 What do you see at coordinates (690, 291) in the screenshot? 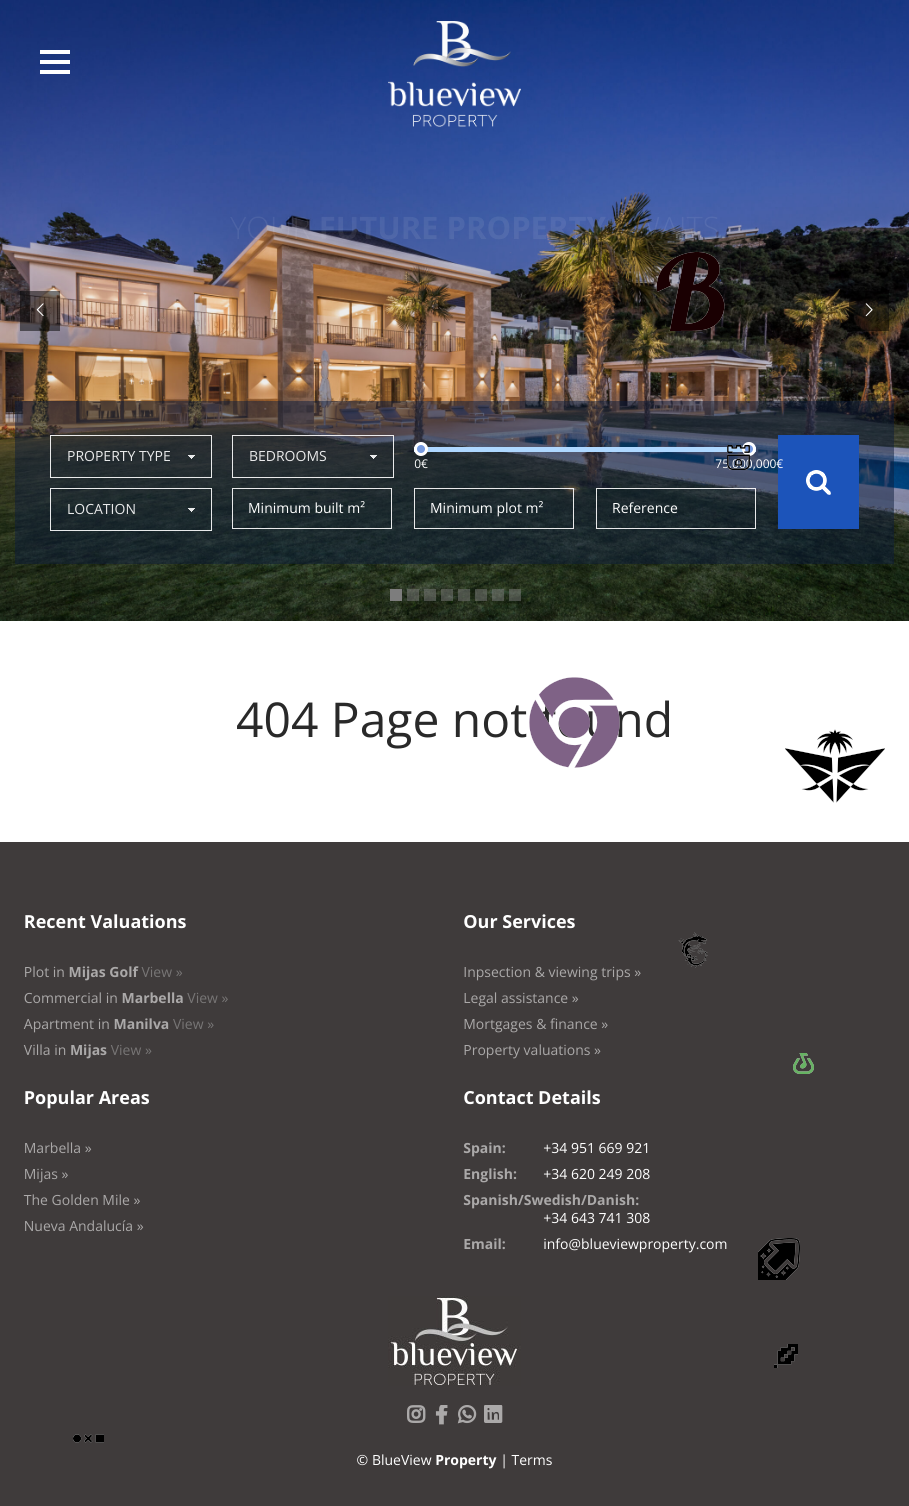
I see `buefy framework logo` at bounding box center [690, 291].